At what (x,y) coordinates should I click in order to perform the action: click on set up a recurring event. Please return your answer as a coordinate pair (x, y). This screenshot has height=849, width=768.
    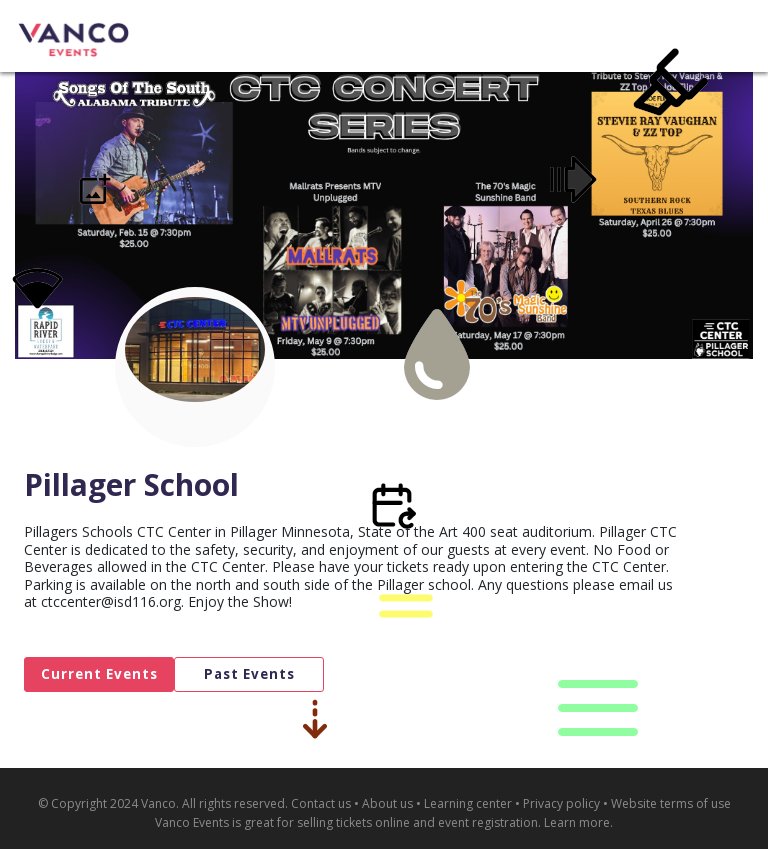
    Looking at the image, I should click on (392, 505).